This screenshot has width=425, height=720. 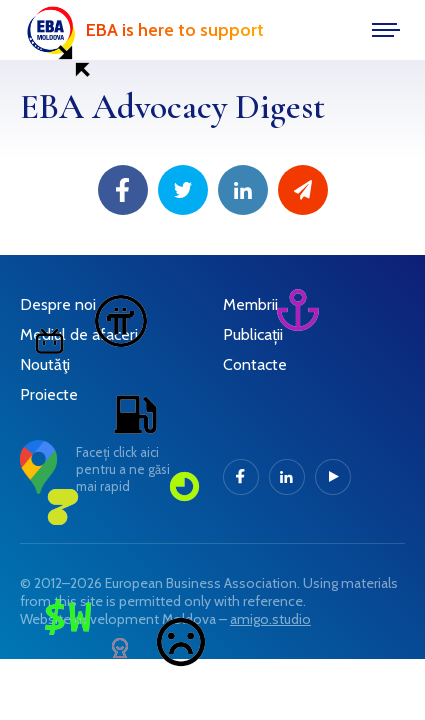 What do you see at coordinates (68, 617) in the screenshot?
I see `open wezterm terminal application` at bounding box center [68, 617].